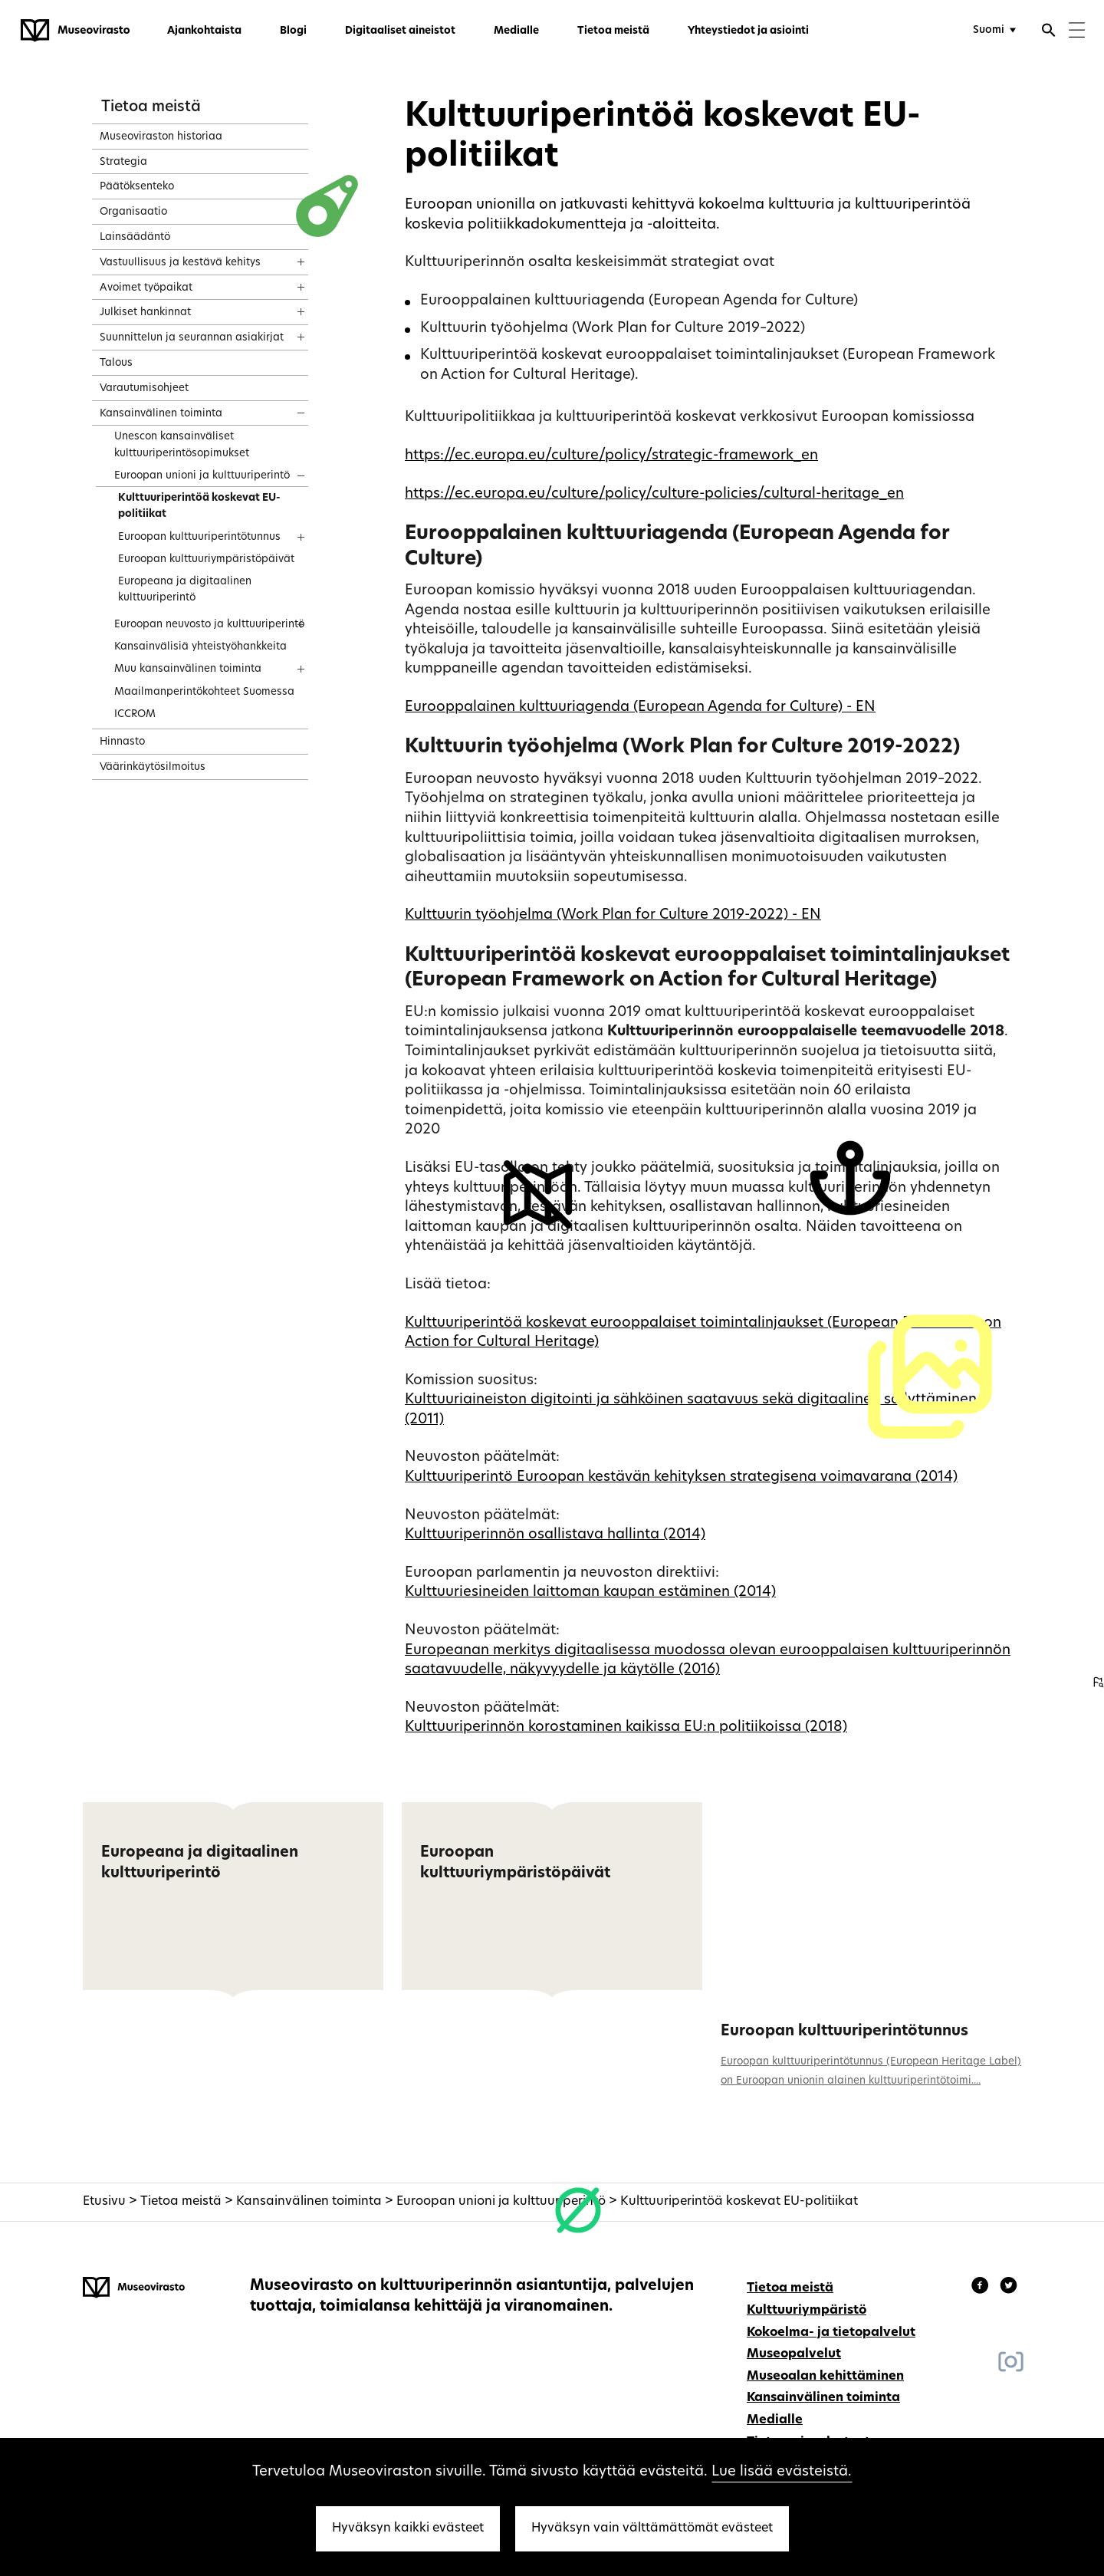 The image size is (1104, 2576). Describe the element at coordinates (930, 1377) in the screenshot. I see `access your photo library` at that location.